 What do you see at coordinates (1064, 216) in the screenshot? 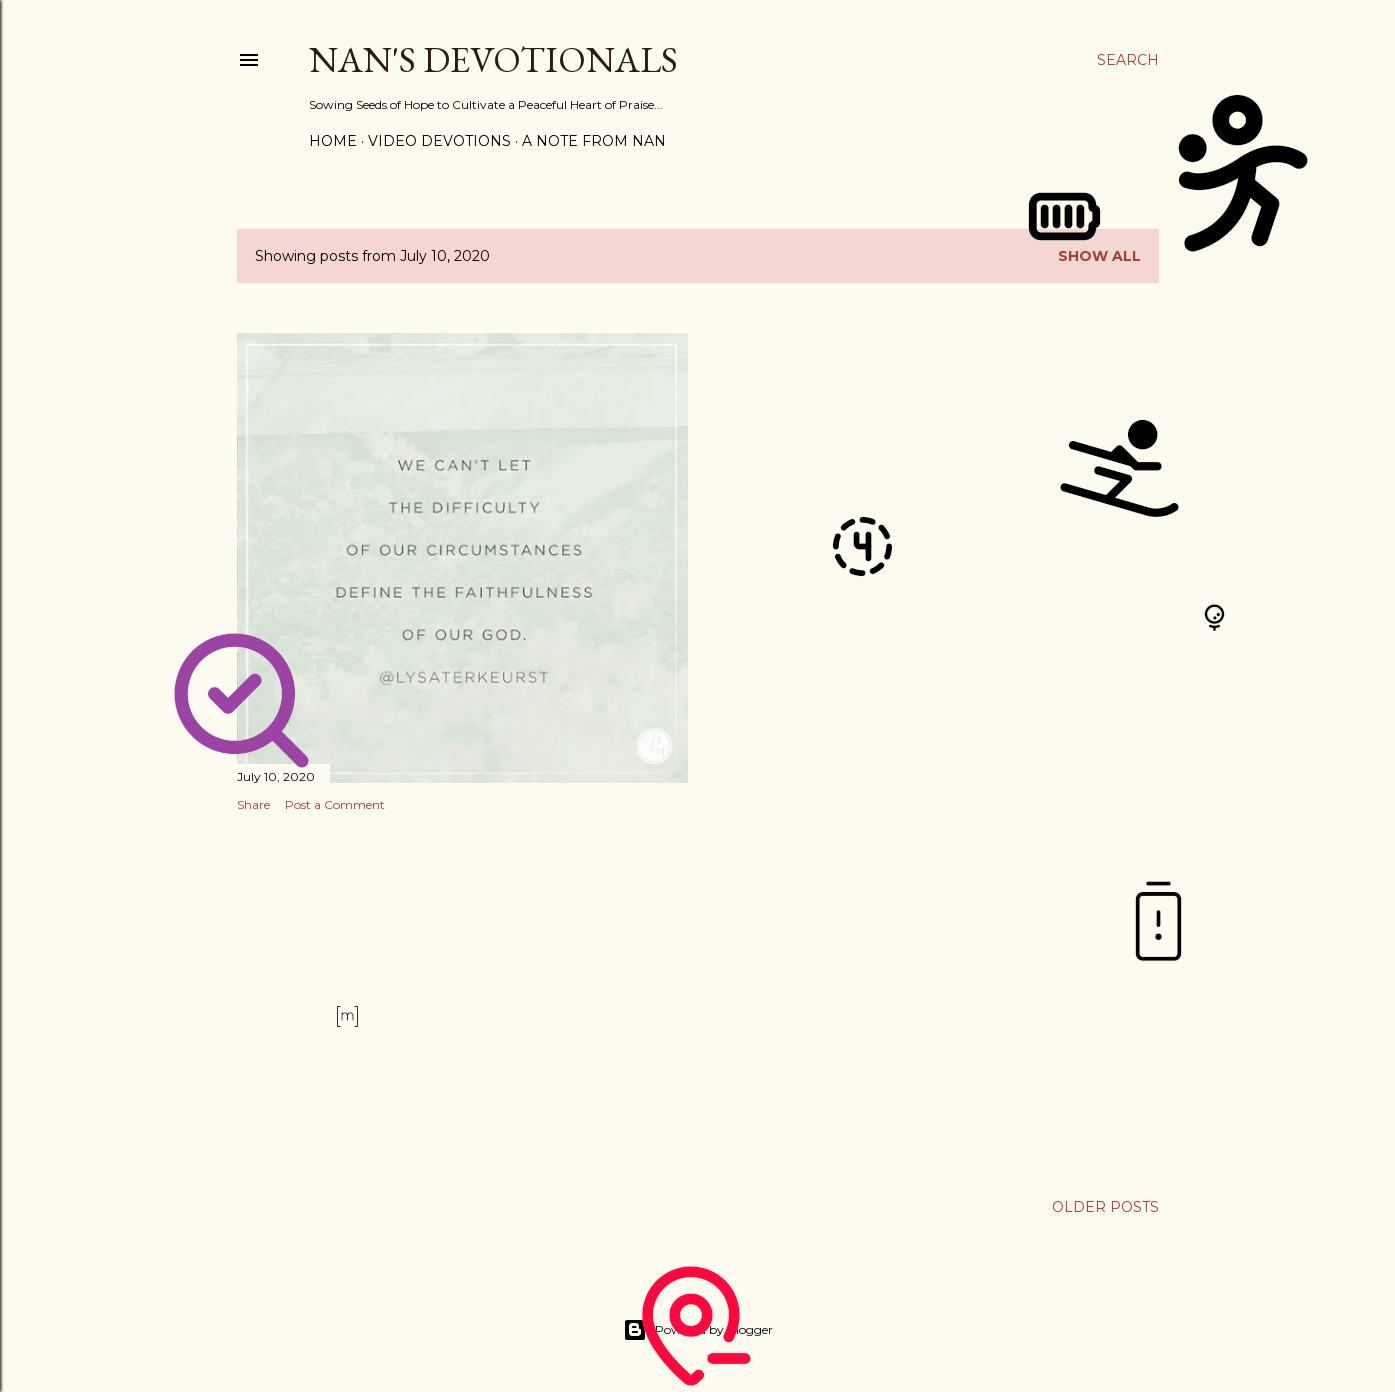
I see `indicates full or nearly full battery level` at bounding box center [1064, 216].